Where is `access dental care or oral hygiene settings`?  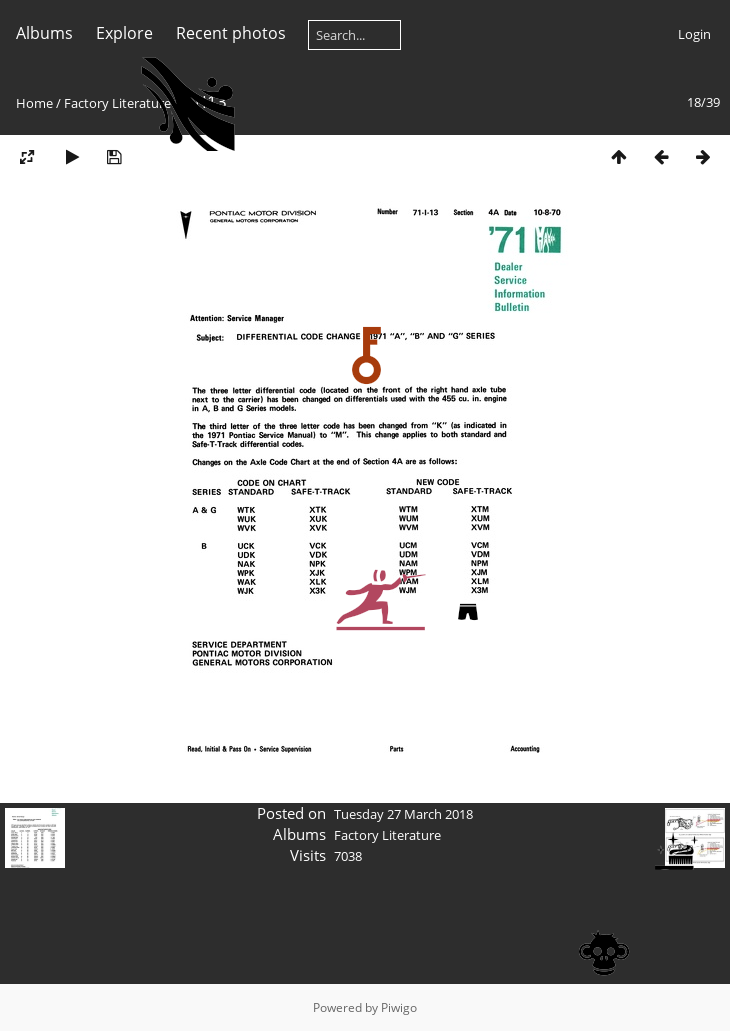
access dental care or oral hygiene settings is located at coordinates (676, 853).